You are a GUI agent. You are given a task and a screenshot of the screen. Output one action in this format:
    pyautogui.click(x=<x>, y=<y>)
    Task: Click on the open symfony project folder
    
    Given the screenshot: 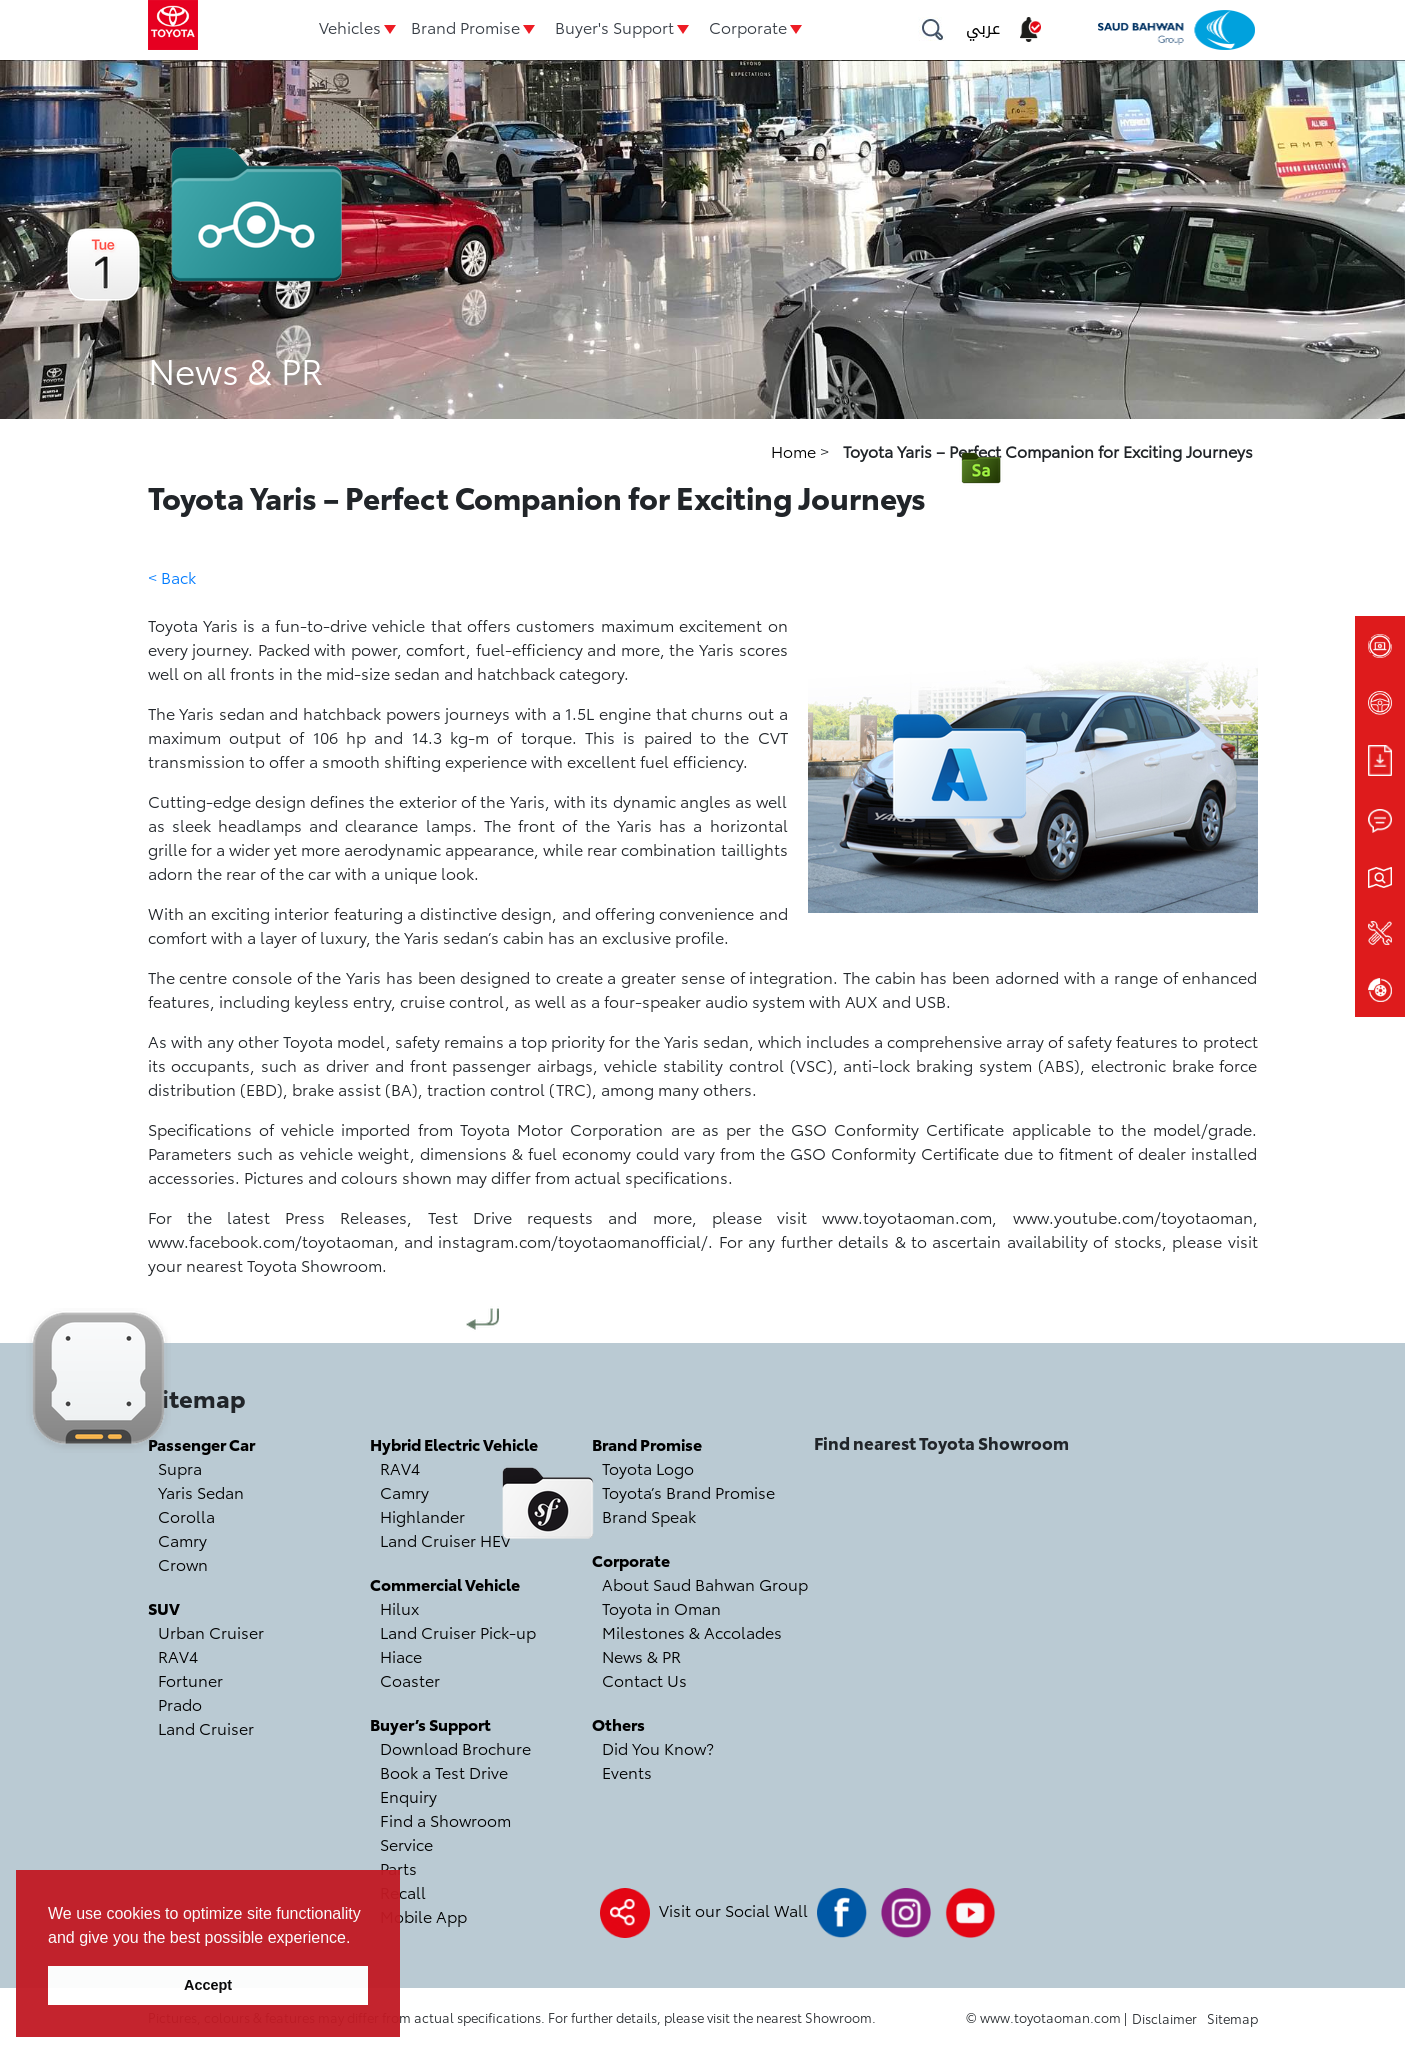 What is the action you would take?
    pyautogui.click(x=547, y=1505)
    